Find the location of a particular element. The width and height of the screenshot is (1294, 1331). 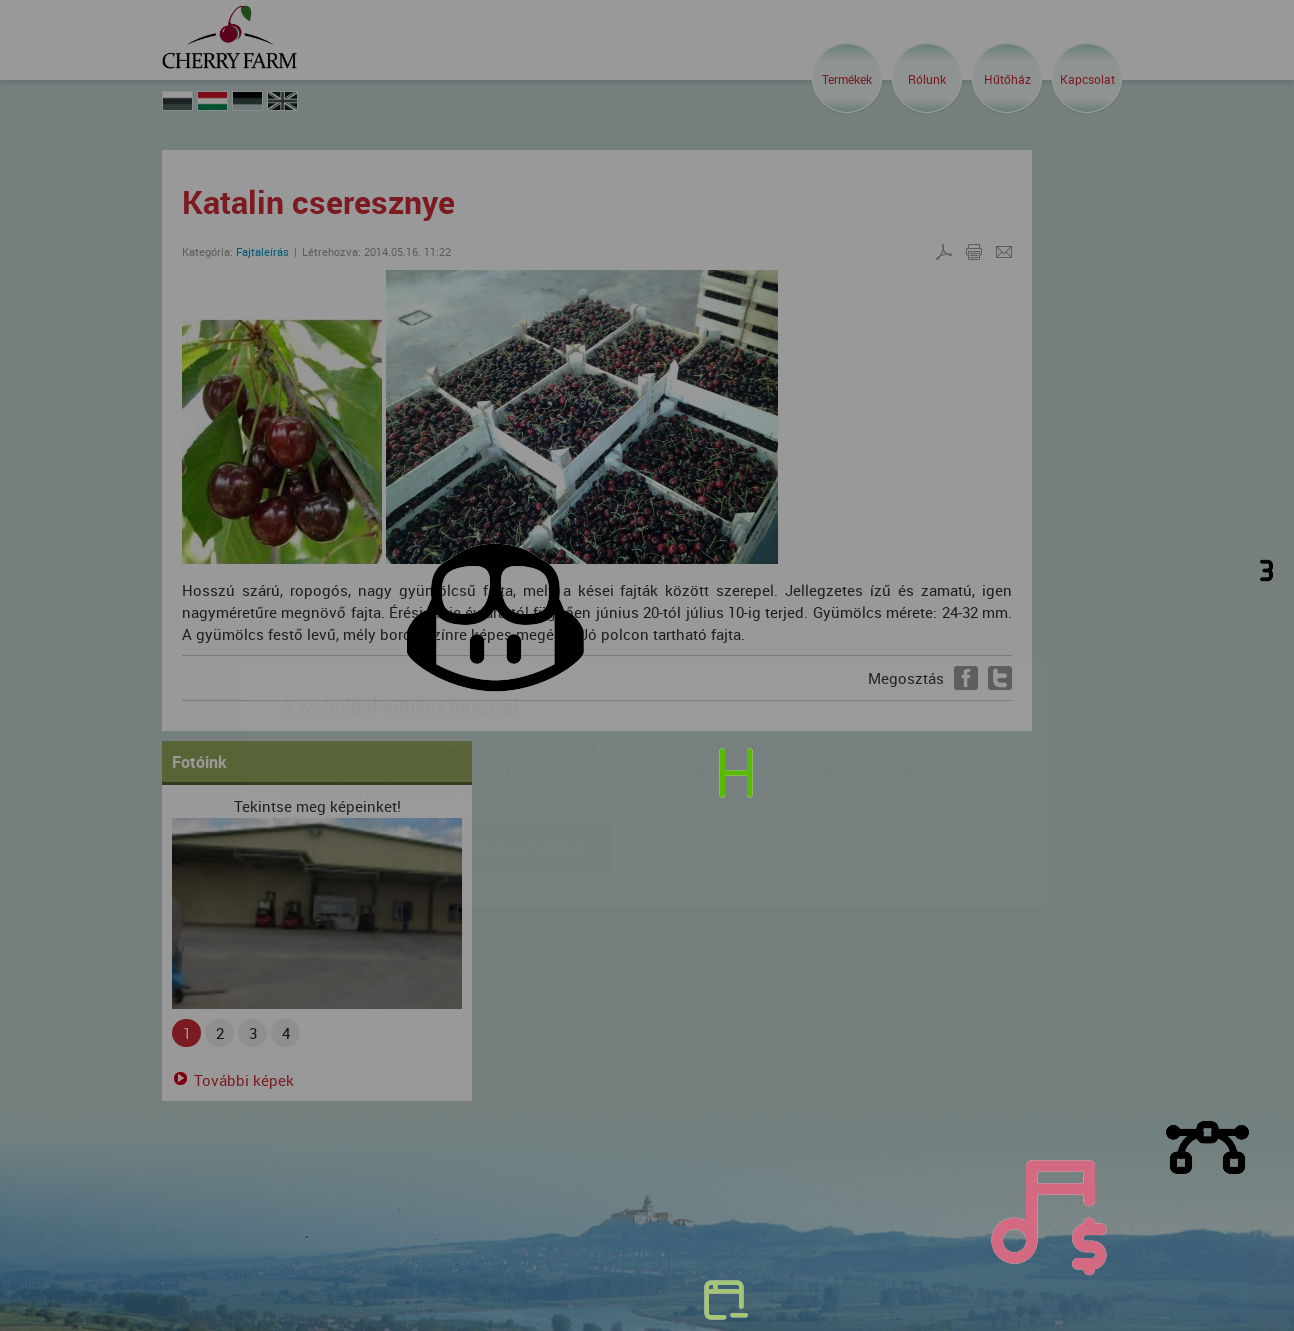

purchase or buy music is located at coordinates (1049, 1212).